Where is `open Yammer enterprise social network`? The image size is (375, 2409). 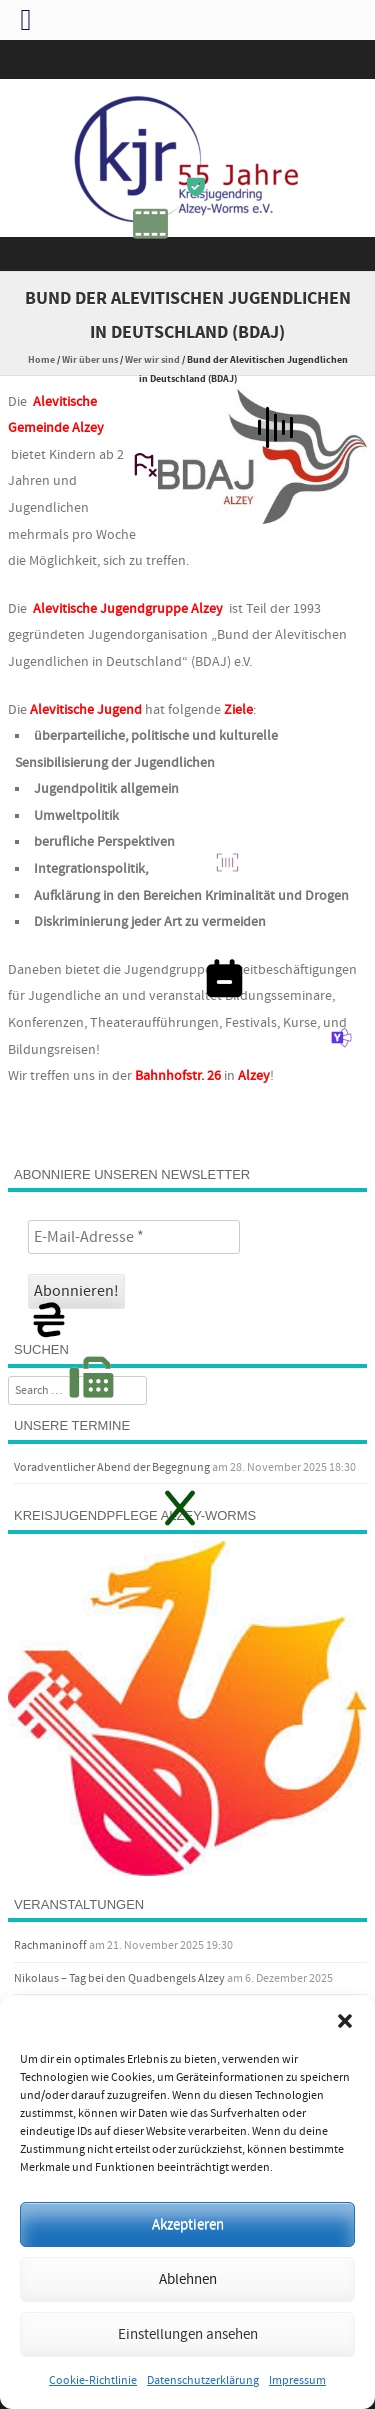
open Yammer enterprise social network is located at coordinates (341, 1037).